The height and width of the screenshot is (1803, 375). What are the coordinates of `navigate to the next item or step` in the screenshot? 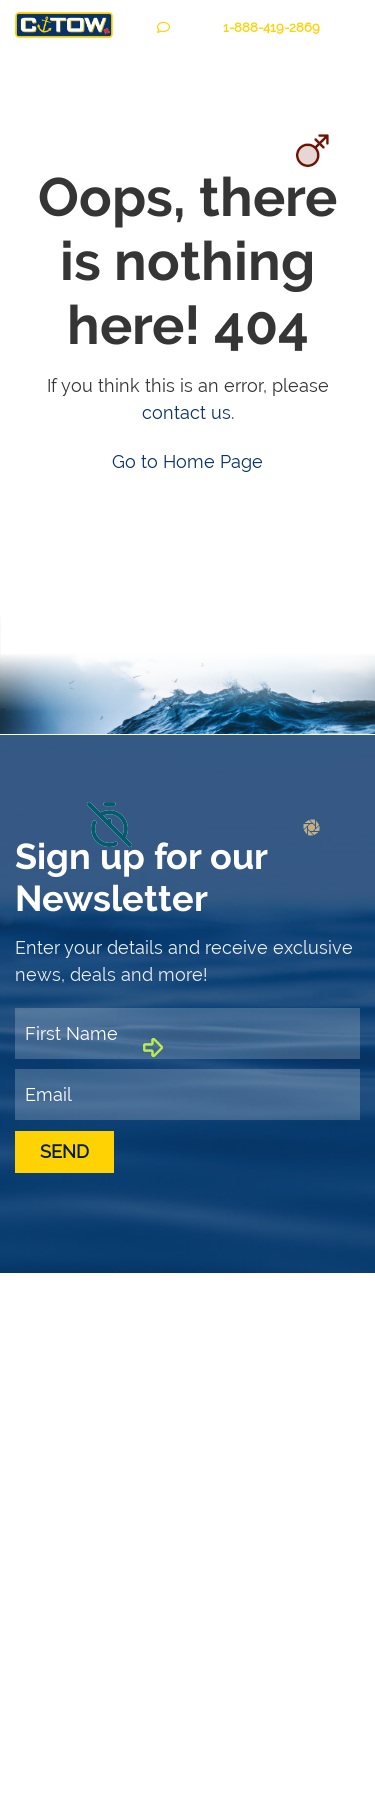 It's located at (152, 1047).